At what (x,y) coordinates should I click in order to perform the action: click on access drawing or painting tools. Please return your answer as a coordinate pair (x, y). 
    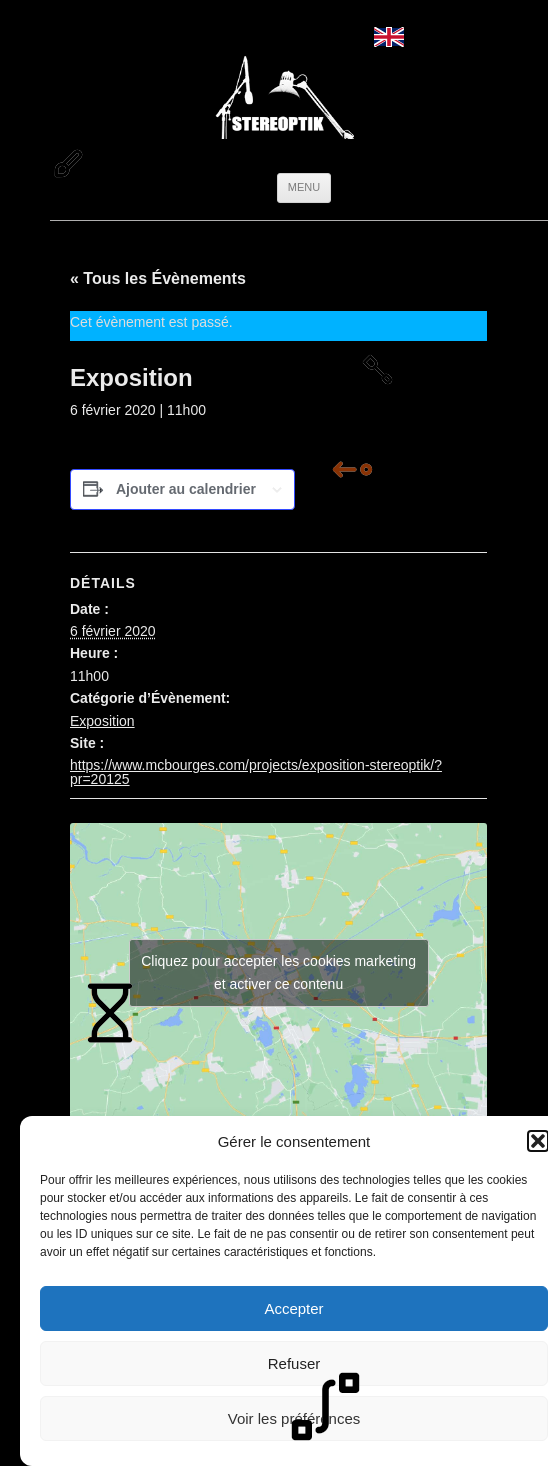
    Looking at the image, I should click on (68, 163).